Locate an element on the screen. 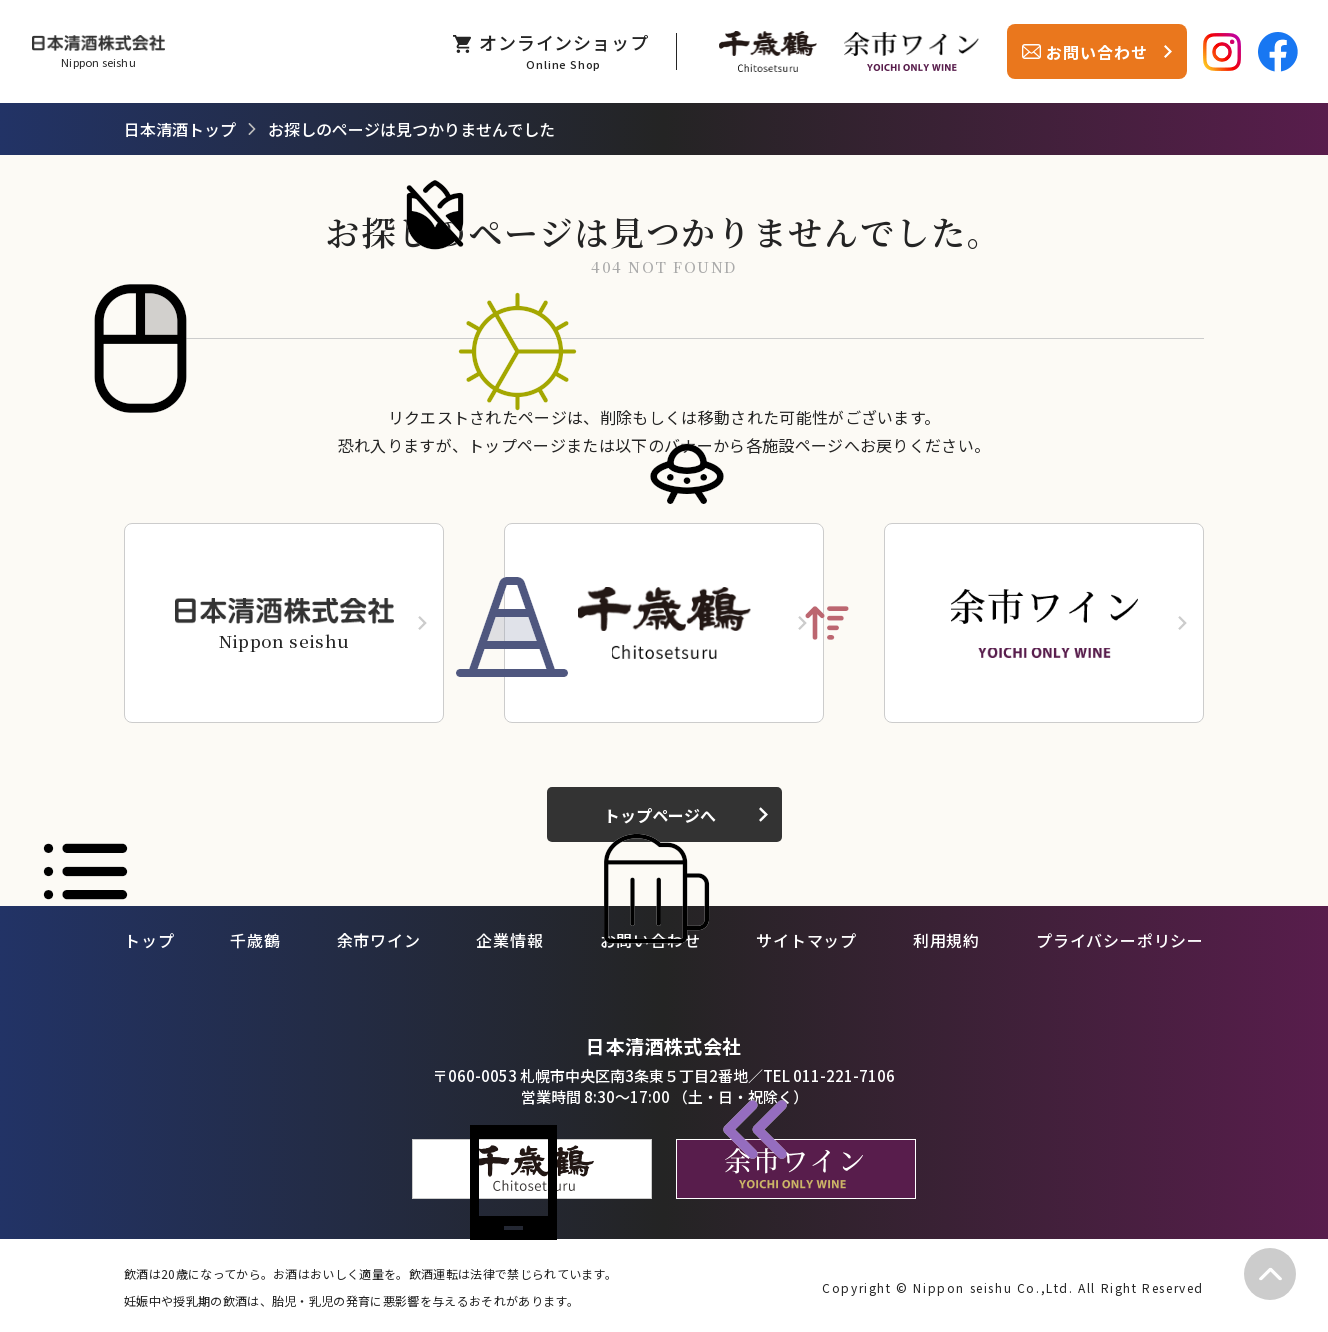 Image resolution: width=1328 pixels, height=1332 pixels. skip to previous item or beginning is located at coordinates (757, 1129).